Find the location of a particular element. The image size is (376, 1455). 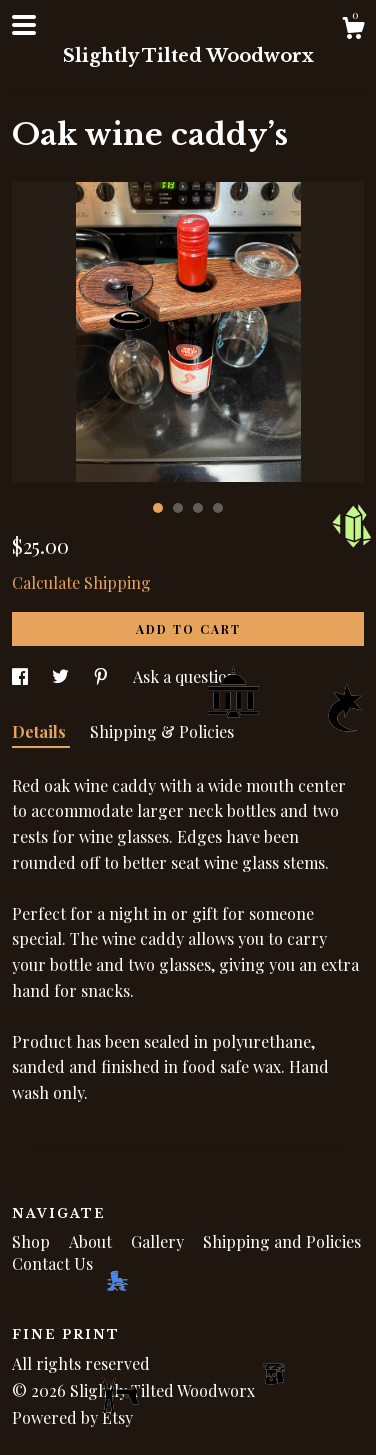

perform a riposte or counter-attack move is located at coordinates (345, 707).